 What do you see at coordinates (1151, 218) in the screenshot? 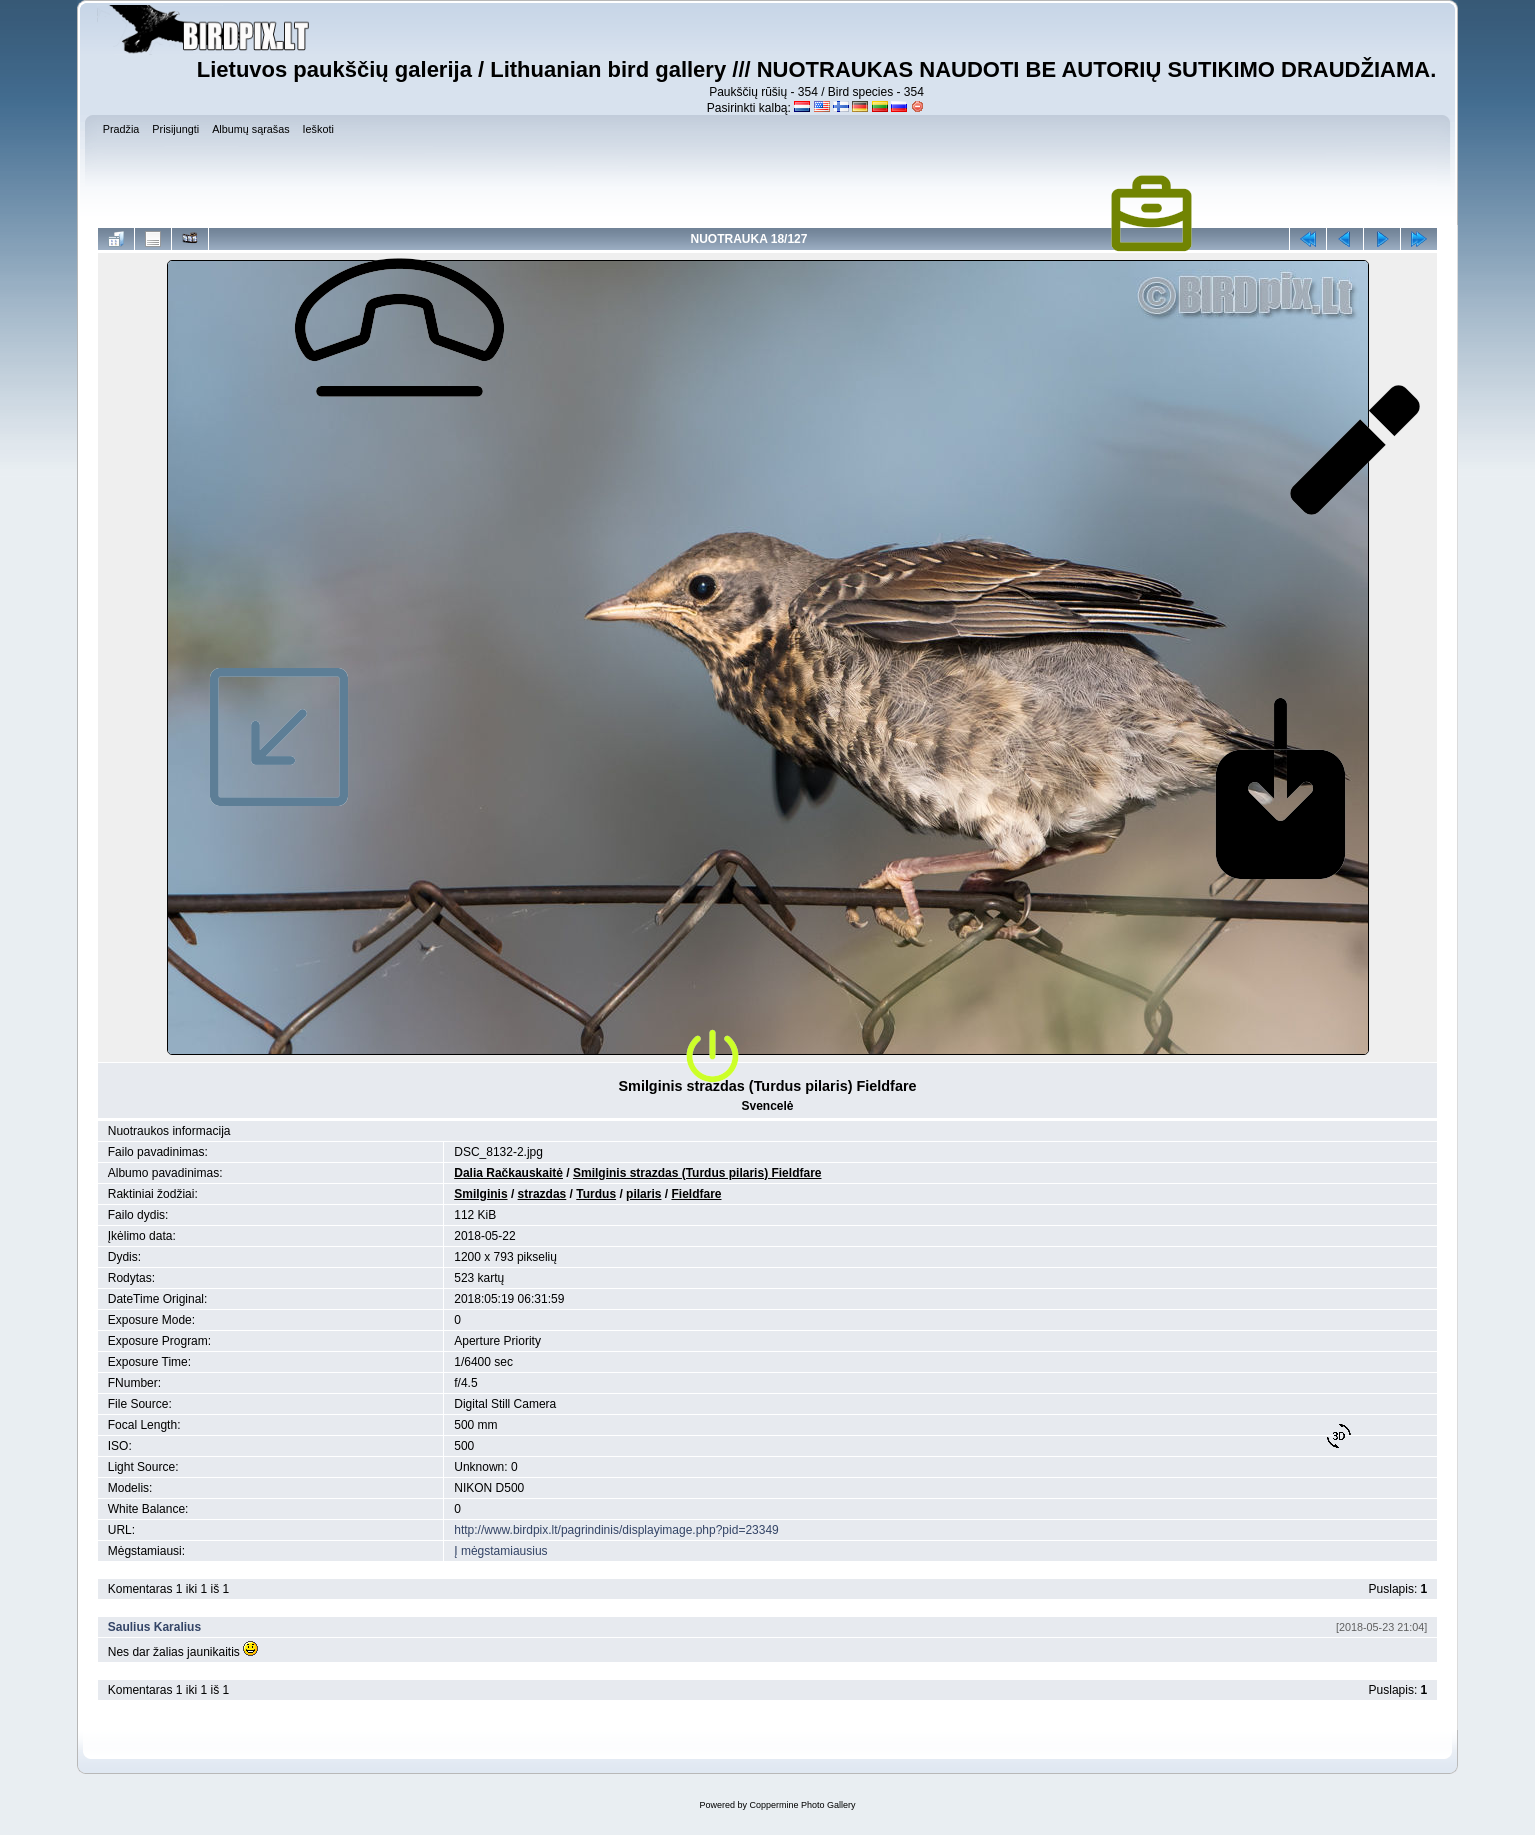
I see `access work or business-related content` at bounding box center [1151, 218].